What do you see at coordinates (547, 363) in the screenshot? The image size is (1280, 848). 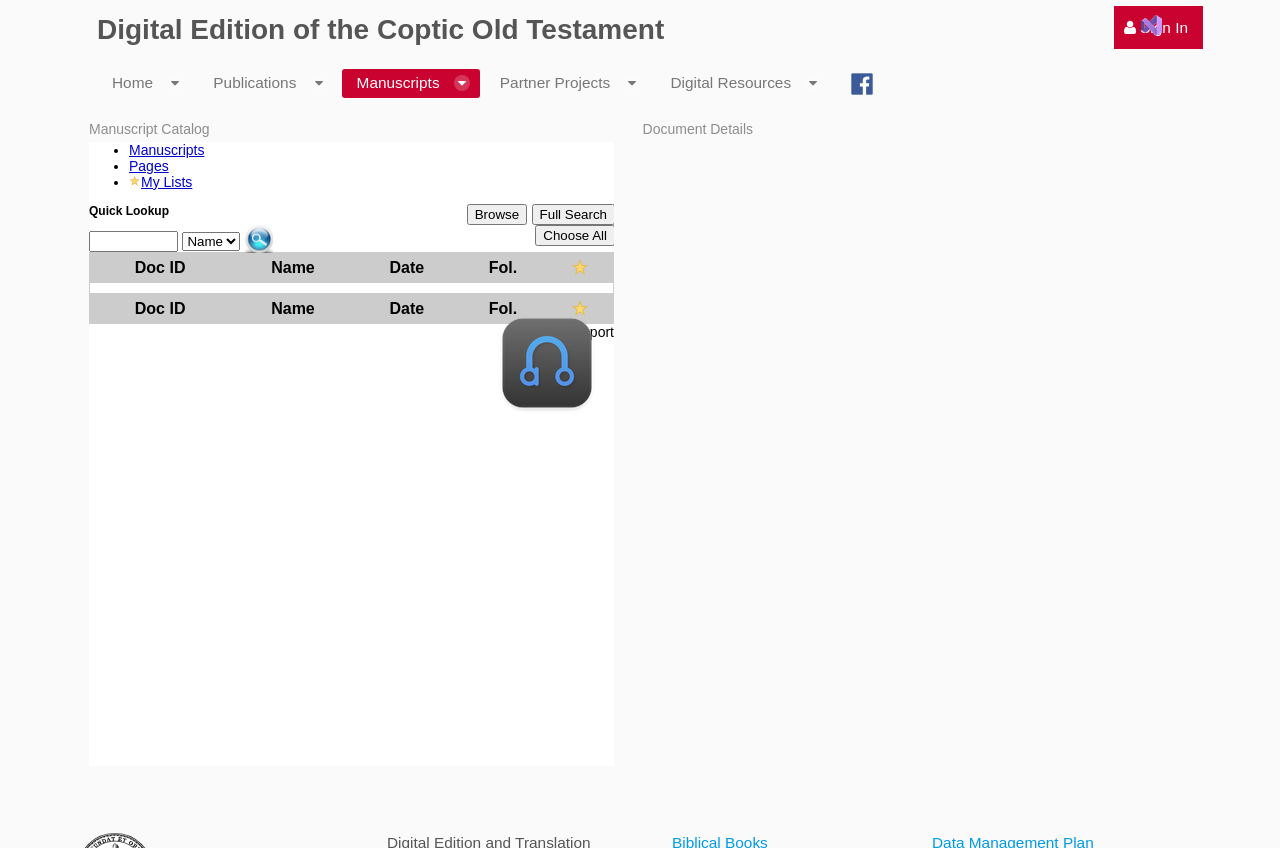 I see `open auryo soundcloud client` at bounding box center [547, 363].